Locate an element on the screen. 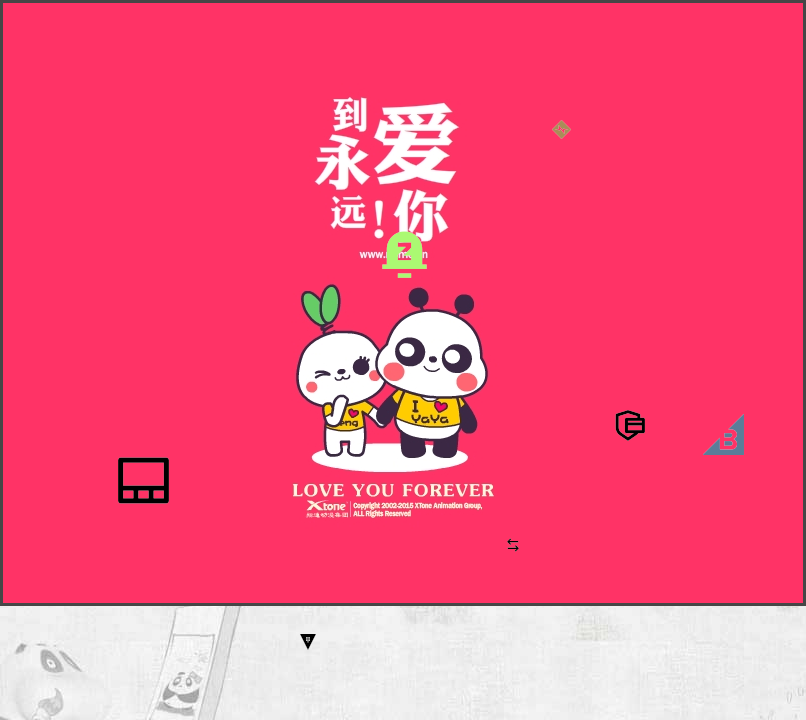 The image size is (806, 720). normalize.css library logo is located at coordinates (561, 129).